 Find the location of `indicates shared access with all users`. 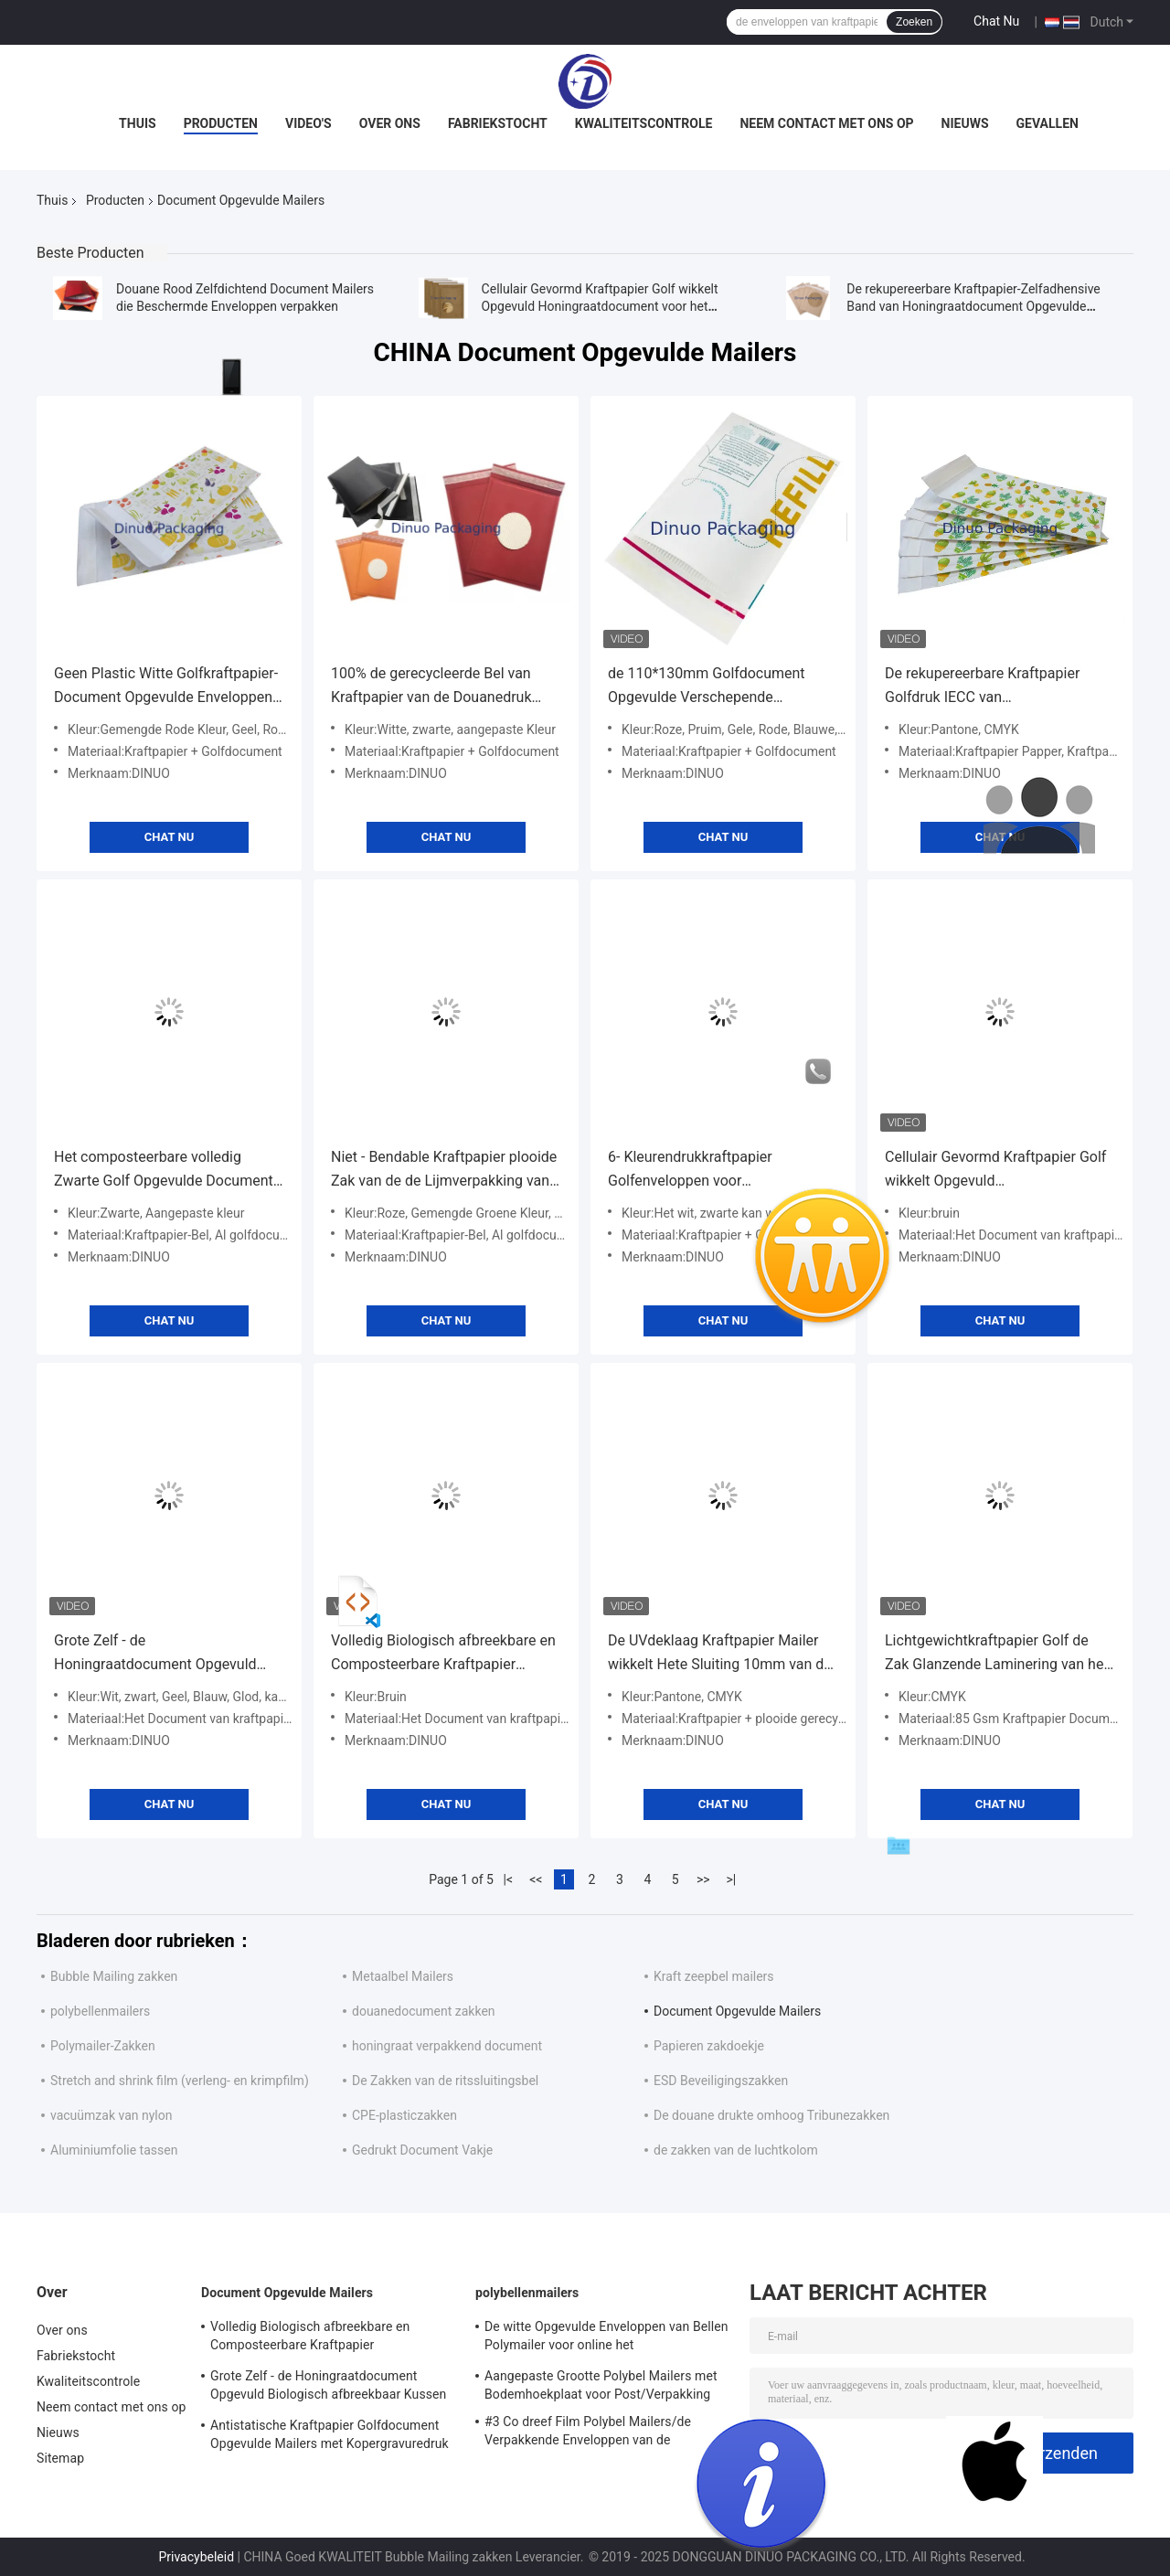

indicates shared access with all users is located at coordinates (1039, 804).